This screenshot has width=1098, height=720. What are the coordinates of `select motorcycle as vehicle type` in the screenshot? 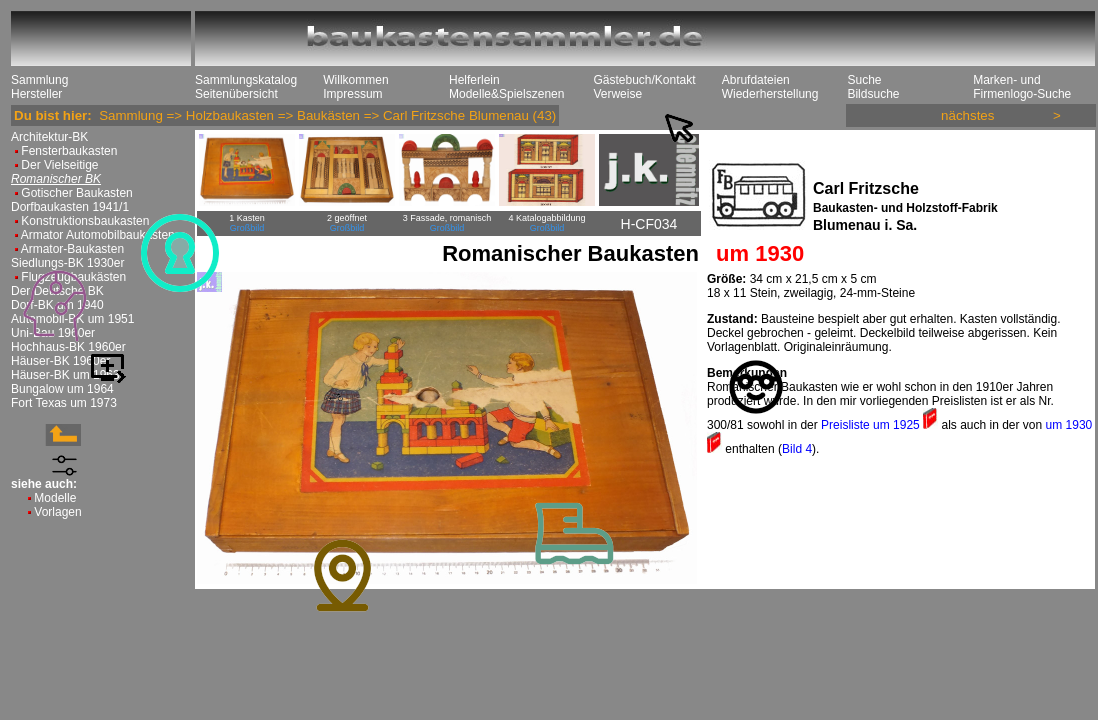 It's located at (334, 396).